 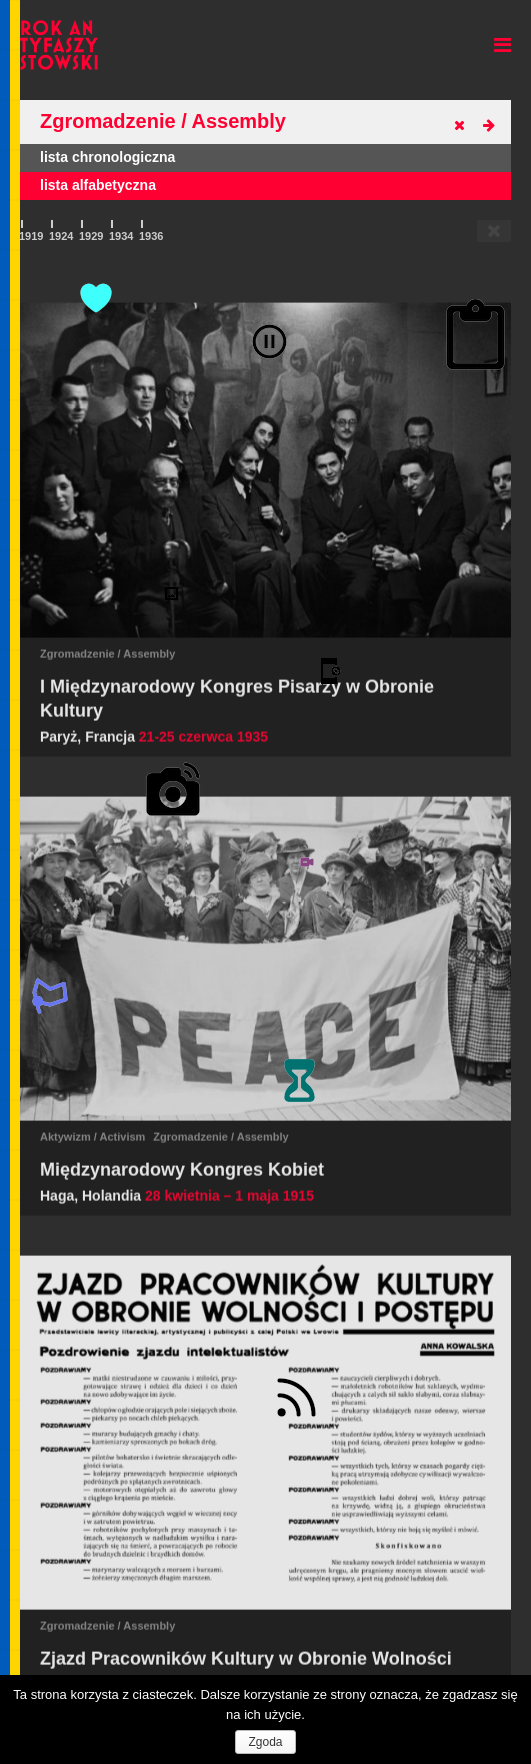 I want to click on pause media playback, so click(x=269, y=341).